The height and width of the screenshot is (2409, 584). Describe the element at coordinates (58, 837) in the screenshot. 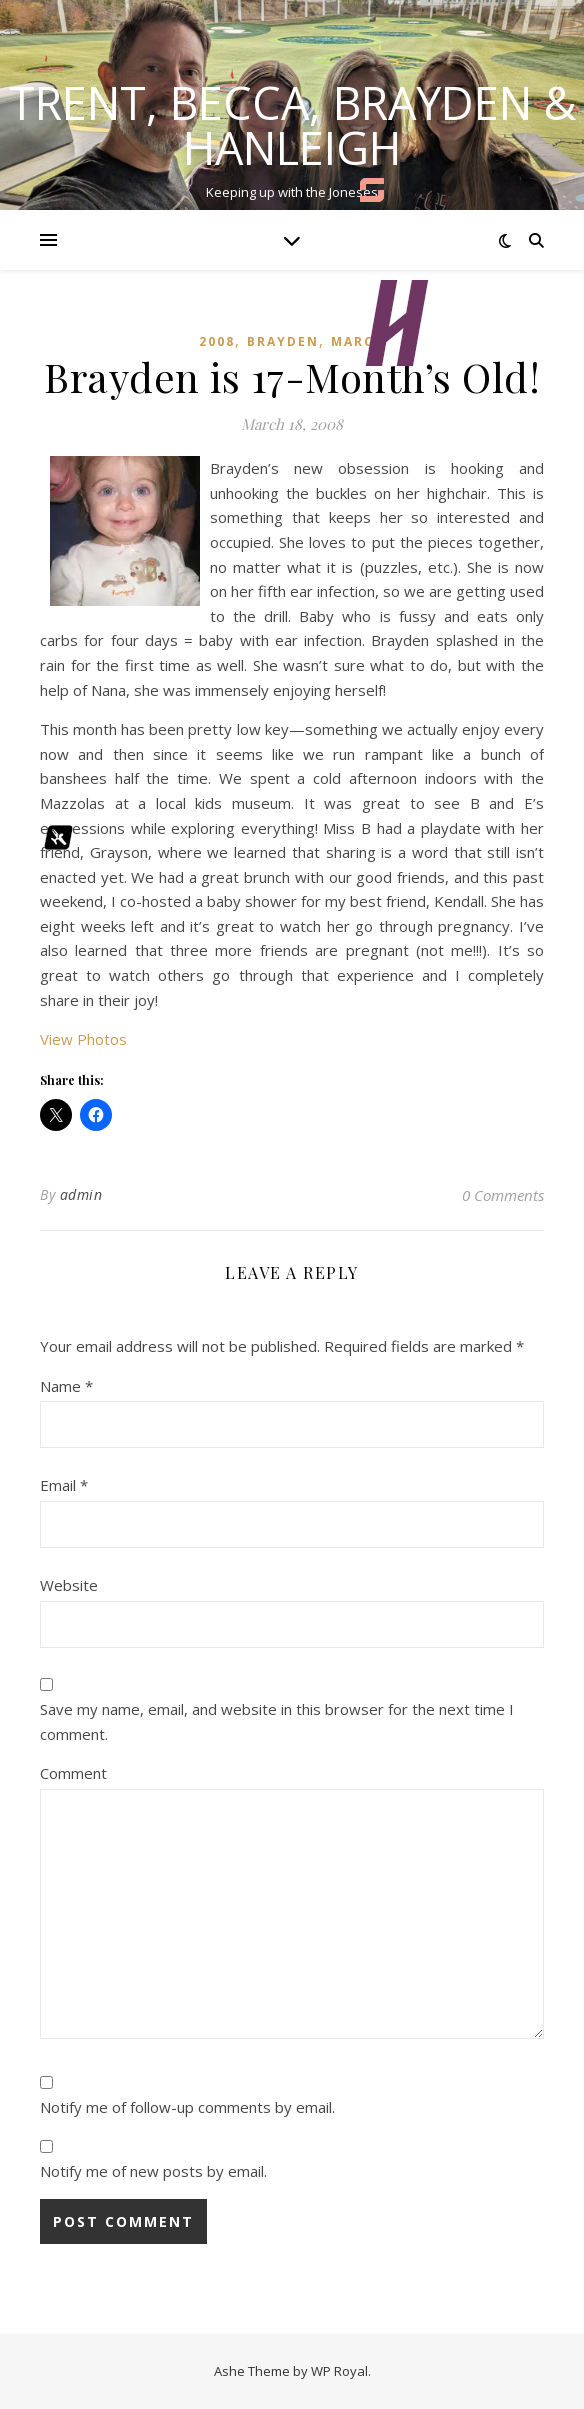

I see `avianex brand logo` at that location.